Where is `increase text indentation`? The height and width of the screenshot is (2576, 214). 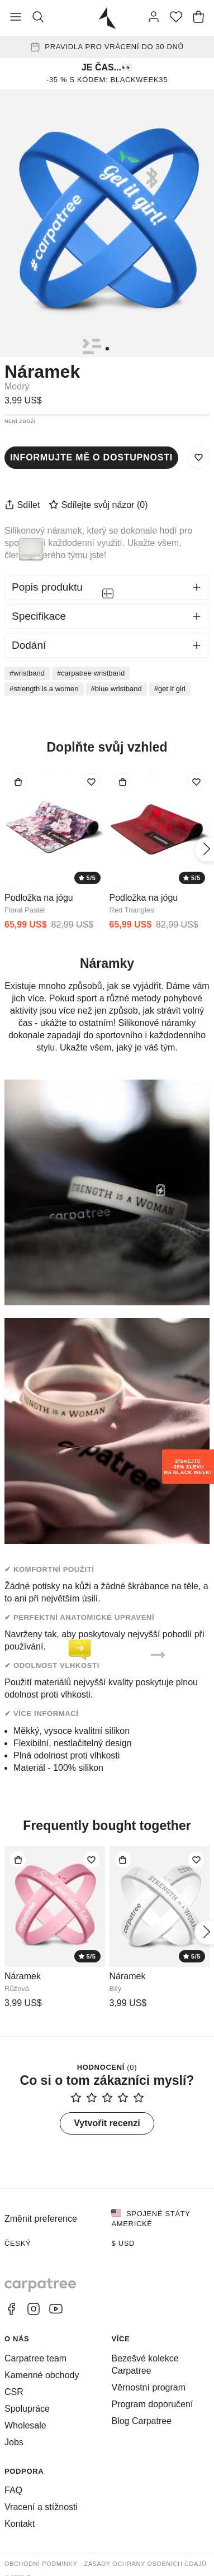 increase text indentation is located at coordinates (92, 346).